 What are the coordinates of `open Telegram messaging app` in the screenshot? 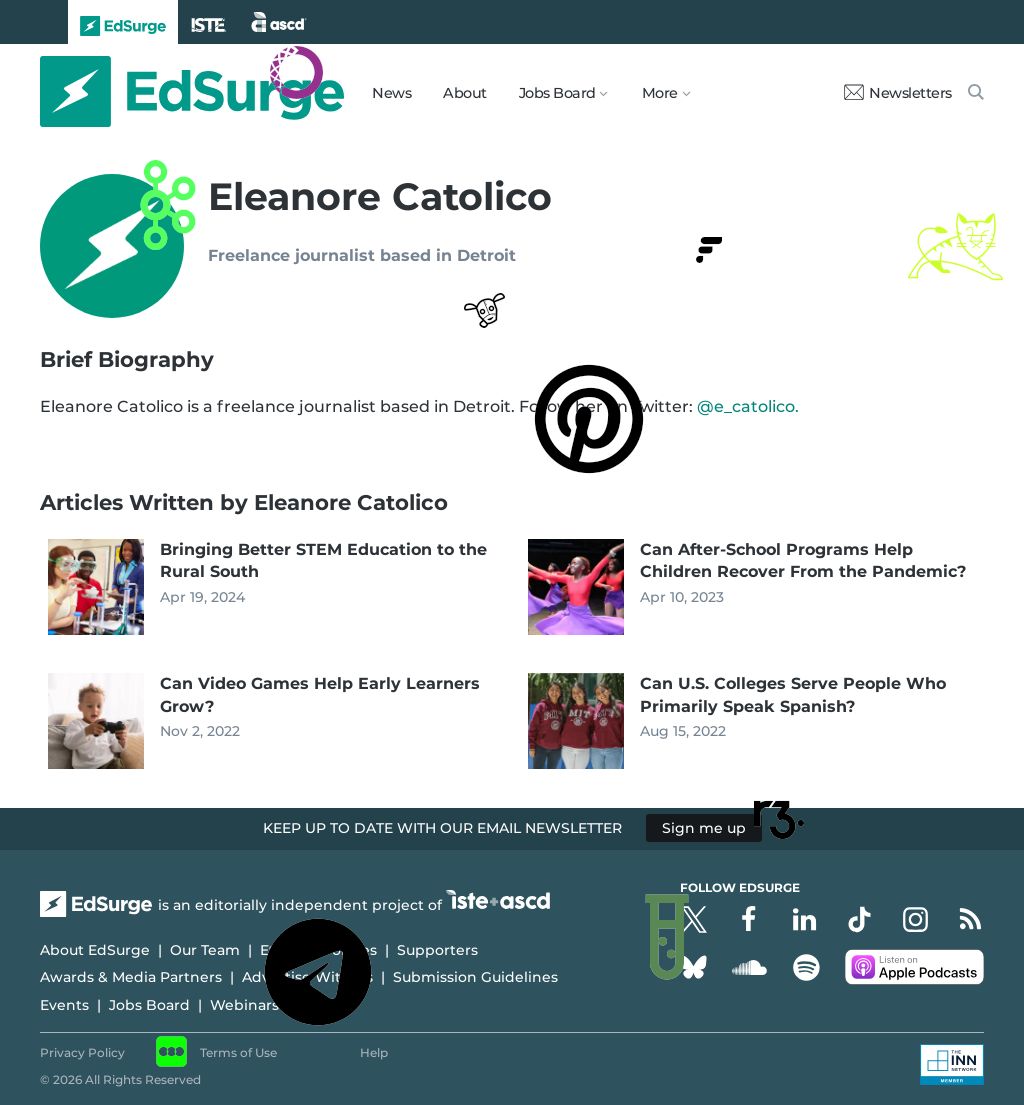 It's located at (318, 972).